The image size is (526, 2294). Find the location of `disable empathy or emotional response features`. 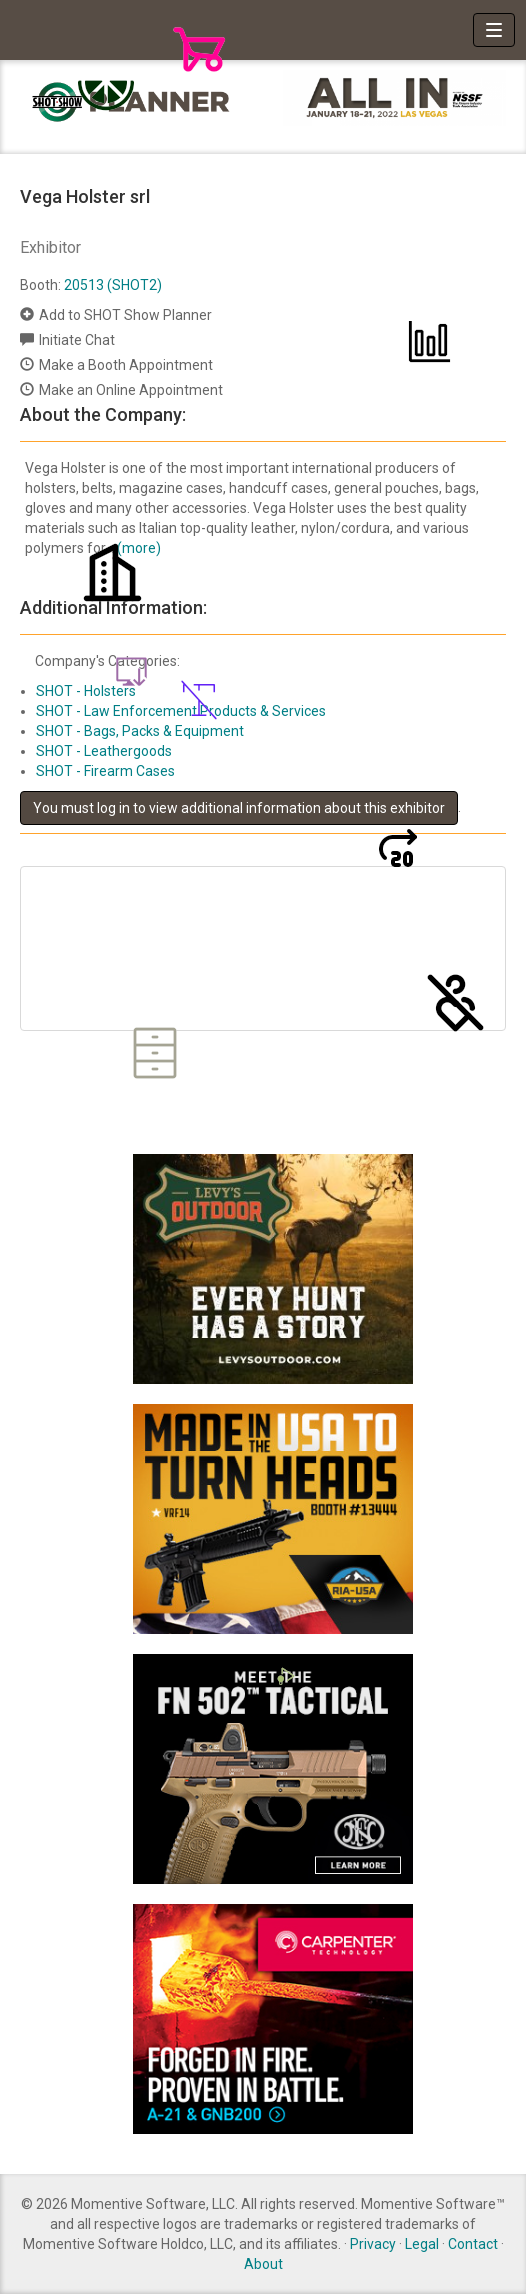

disable empathy or emotional response features is located at coordinates (455, 1002).